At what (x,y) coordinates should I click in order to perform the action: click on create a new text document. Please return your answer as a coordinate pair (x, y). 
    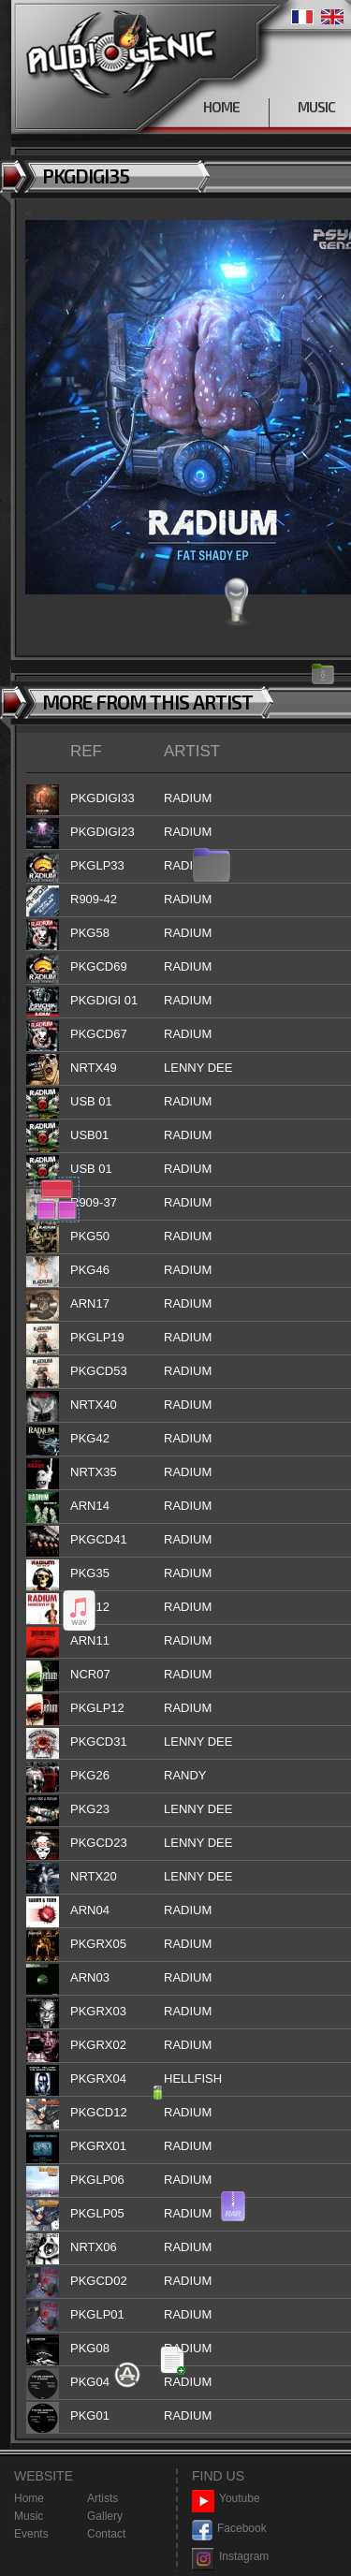
    Looking at the image, I should click on (172, 2360).